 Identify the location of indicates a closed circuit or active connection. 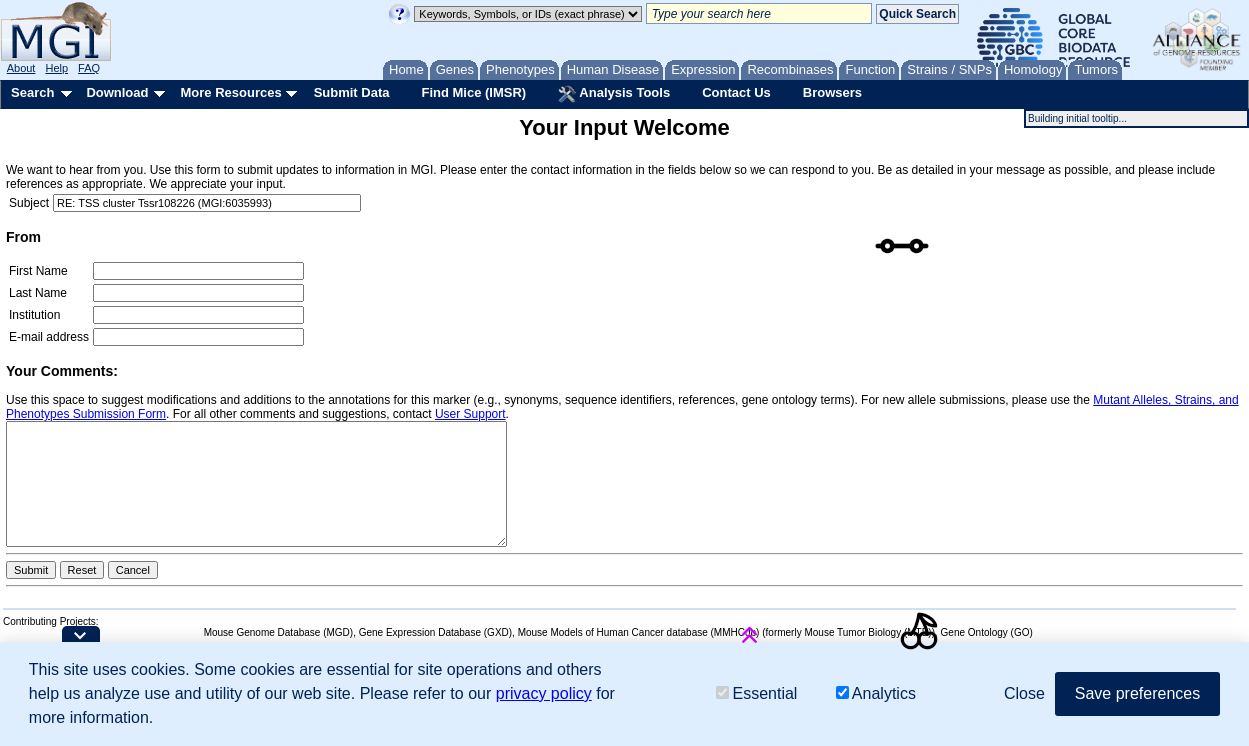
(902, 246).